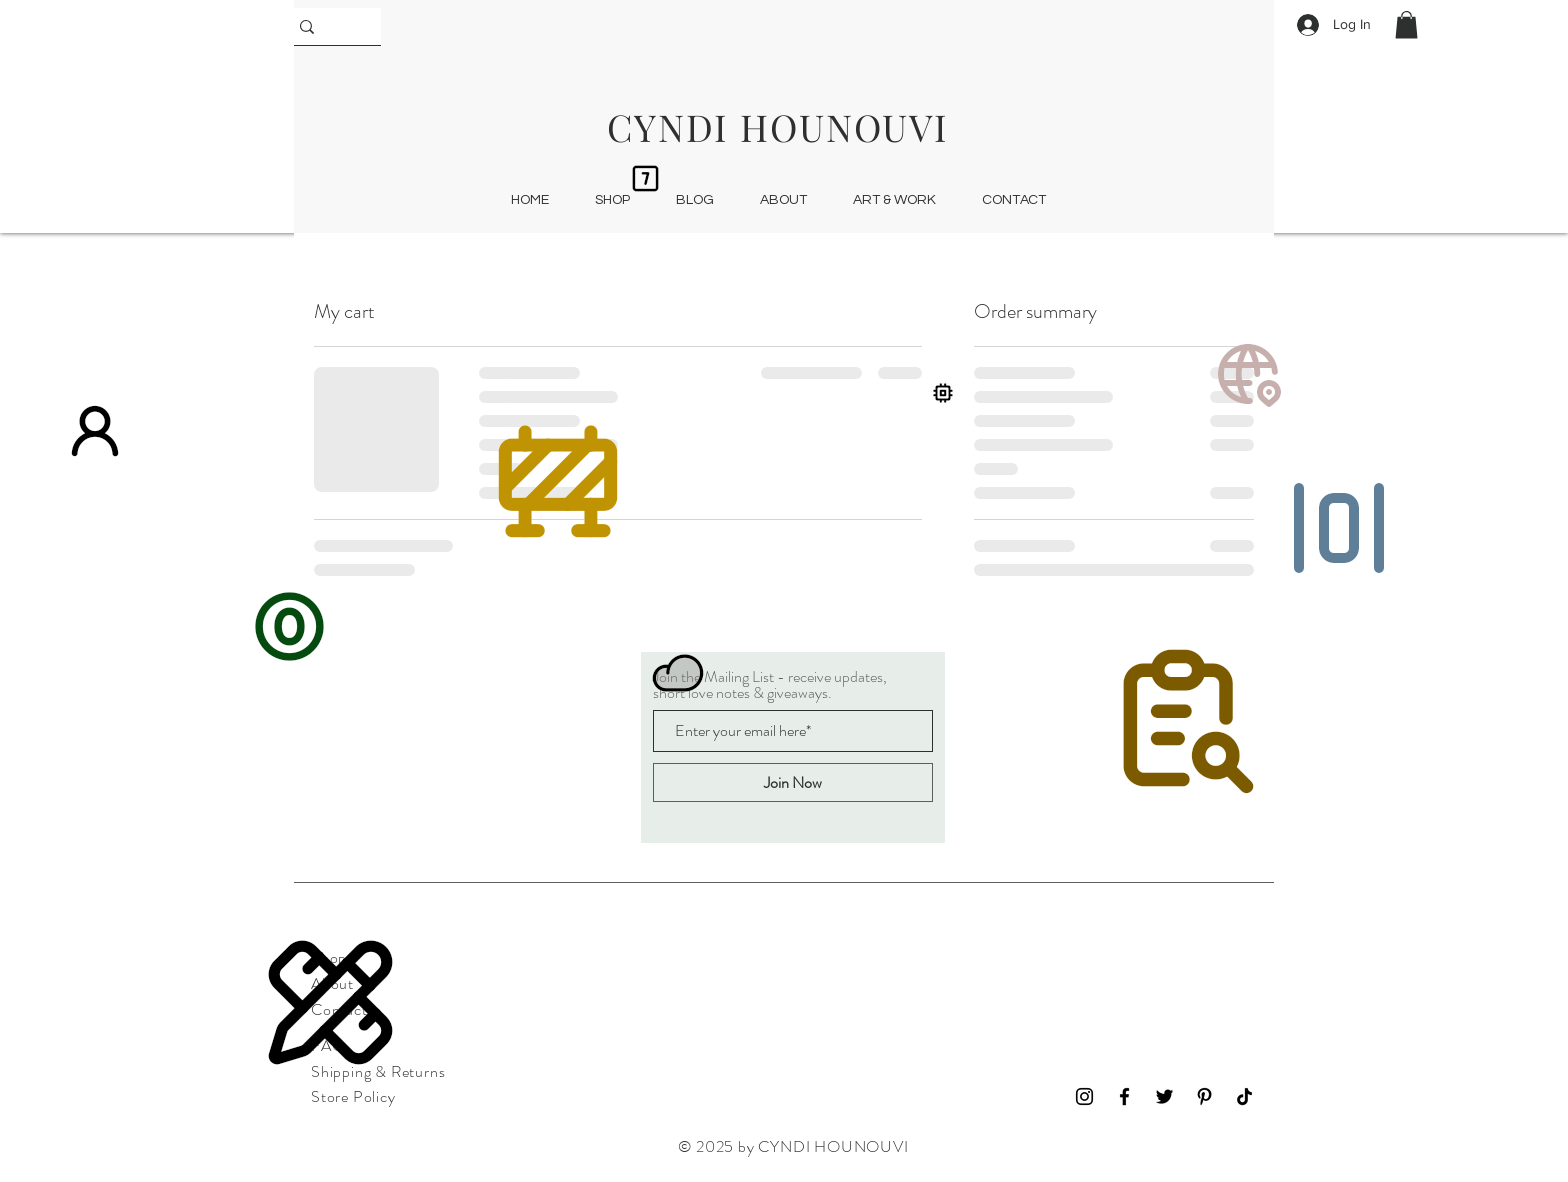  What do you see at coordinates (289, 626) in the screenshot?
I see `indicates zero items or notifications` at bounding box center [289, 626].